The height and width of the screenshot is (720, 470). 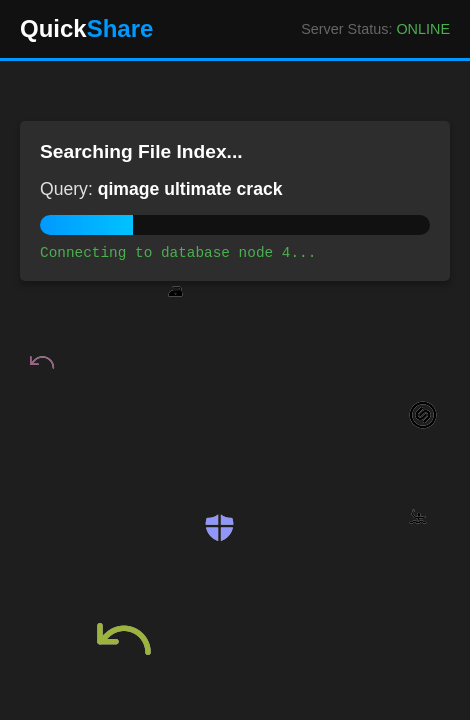 I want to click on identify a song with Shazam, so click(x=423, y=415).